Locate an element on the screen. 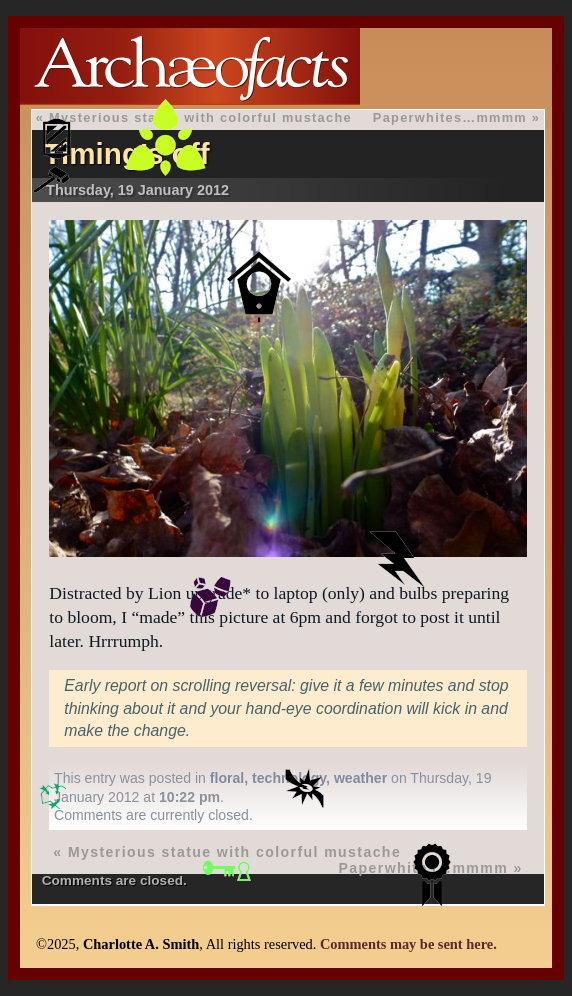 This screenshot has height=996, width=572. roll dice or randomize outcome is located at coordinates (210, 597).